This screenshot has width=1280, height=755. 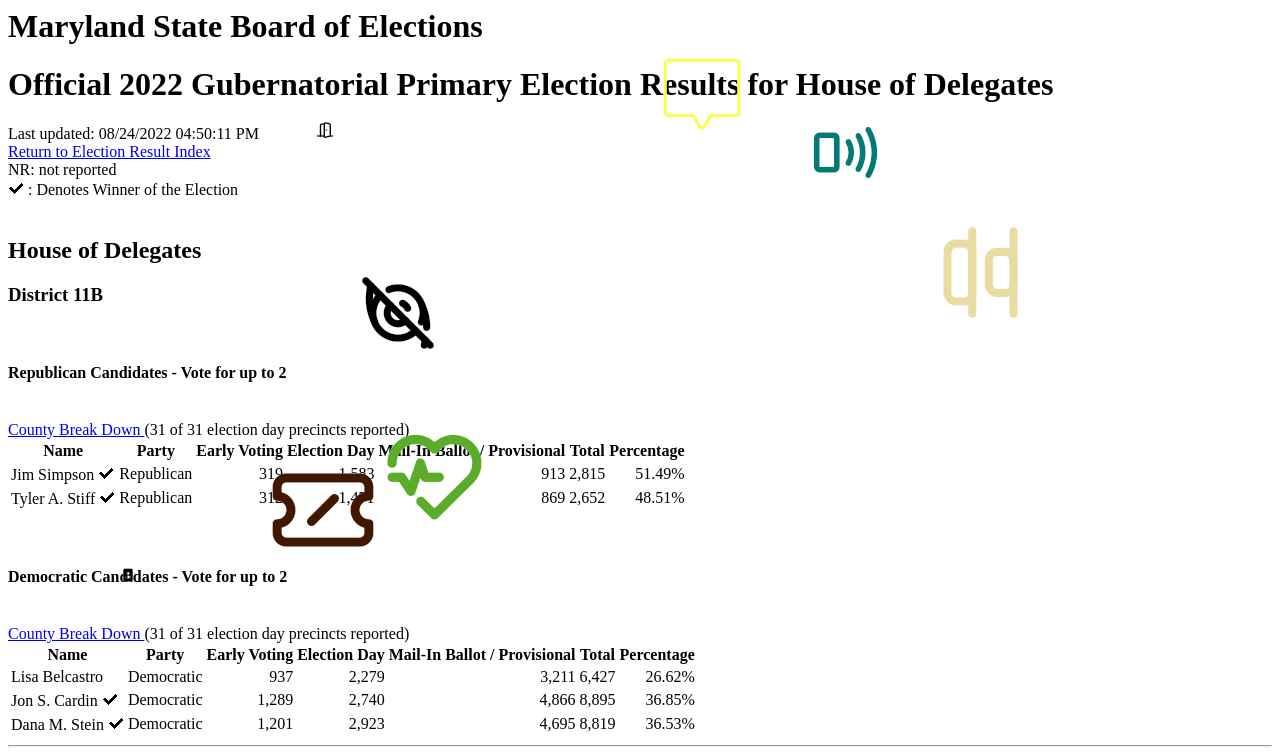 What do you see at coordinates (702, 91) in the screenshot?
I see `open chat or messaging` at bounding box center [702, 91].